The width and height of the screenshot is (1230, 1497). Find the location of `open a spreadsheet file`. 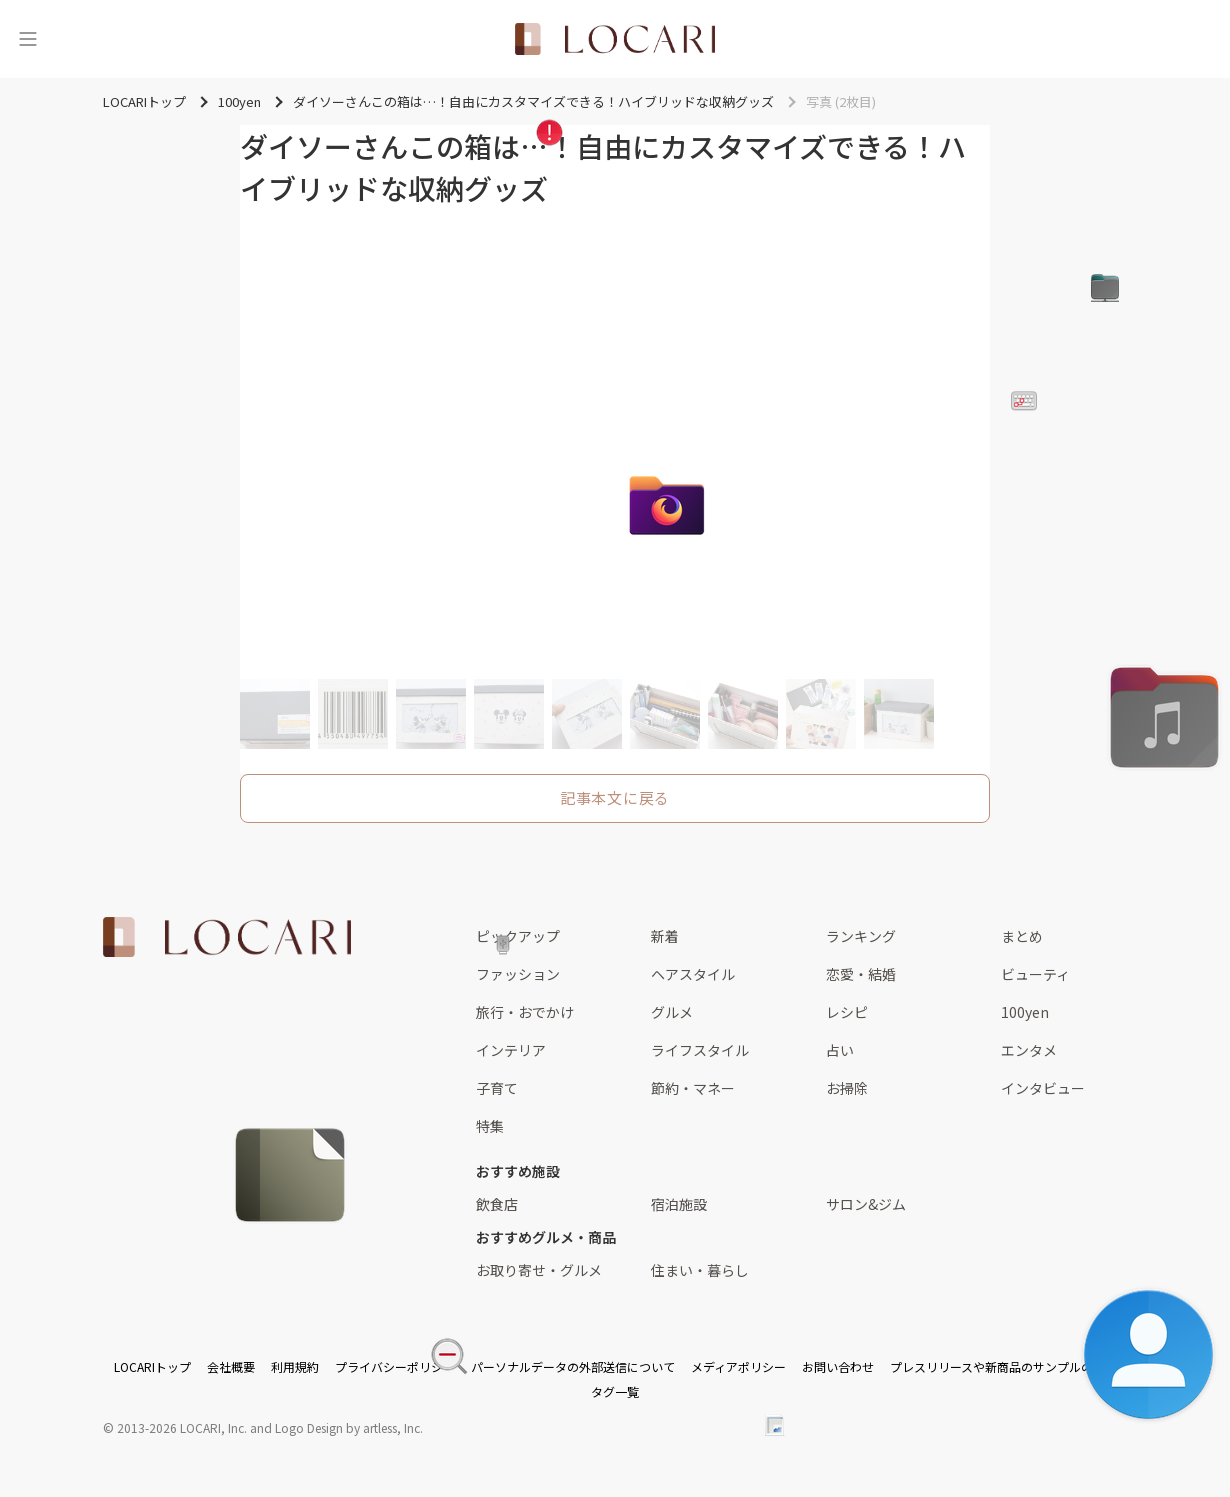

open a spreadsheet file is located at coordinates (775, 1425).